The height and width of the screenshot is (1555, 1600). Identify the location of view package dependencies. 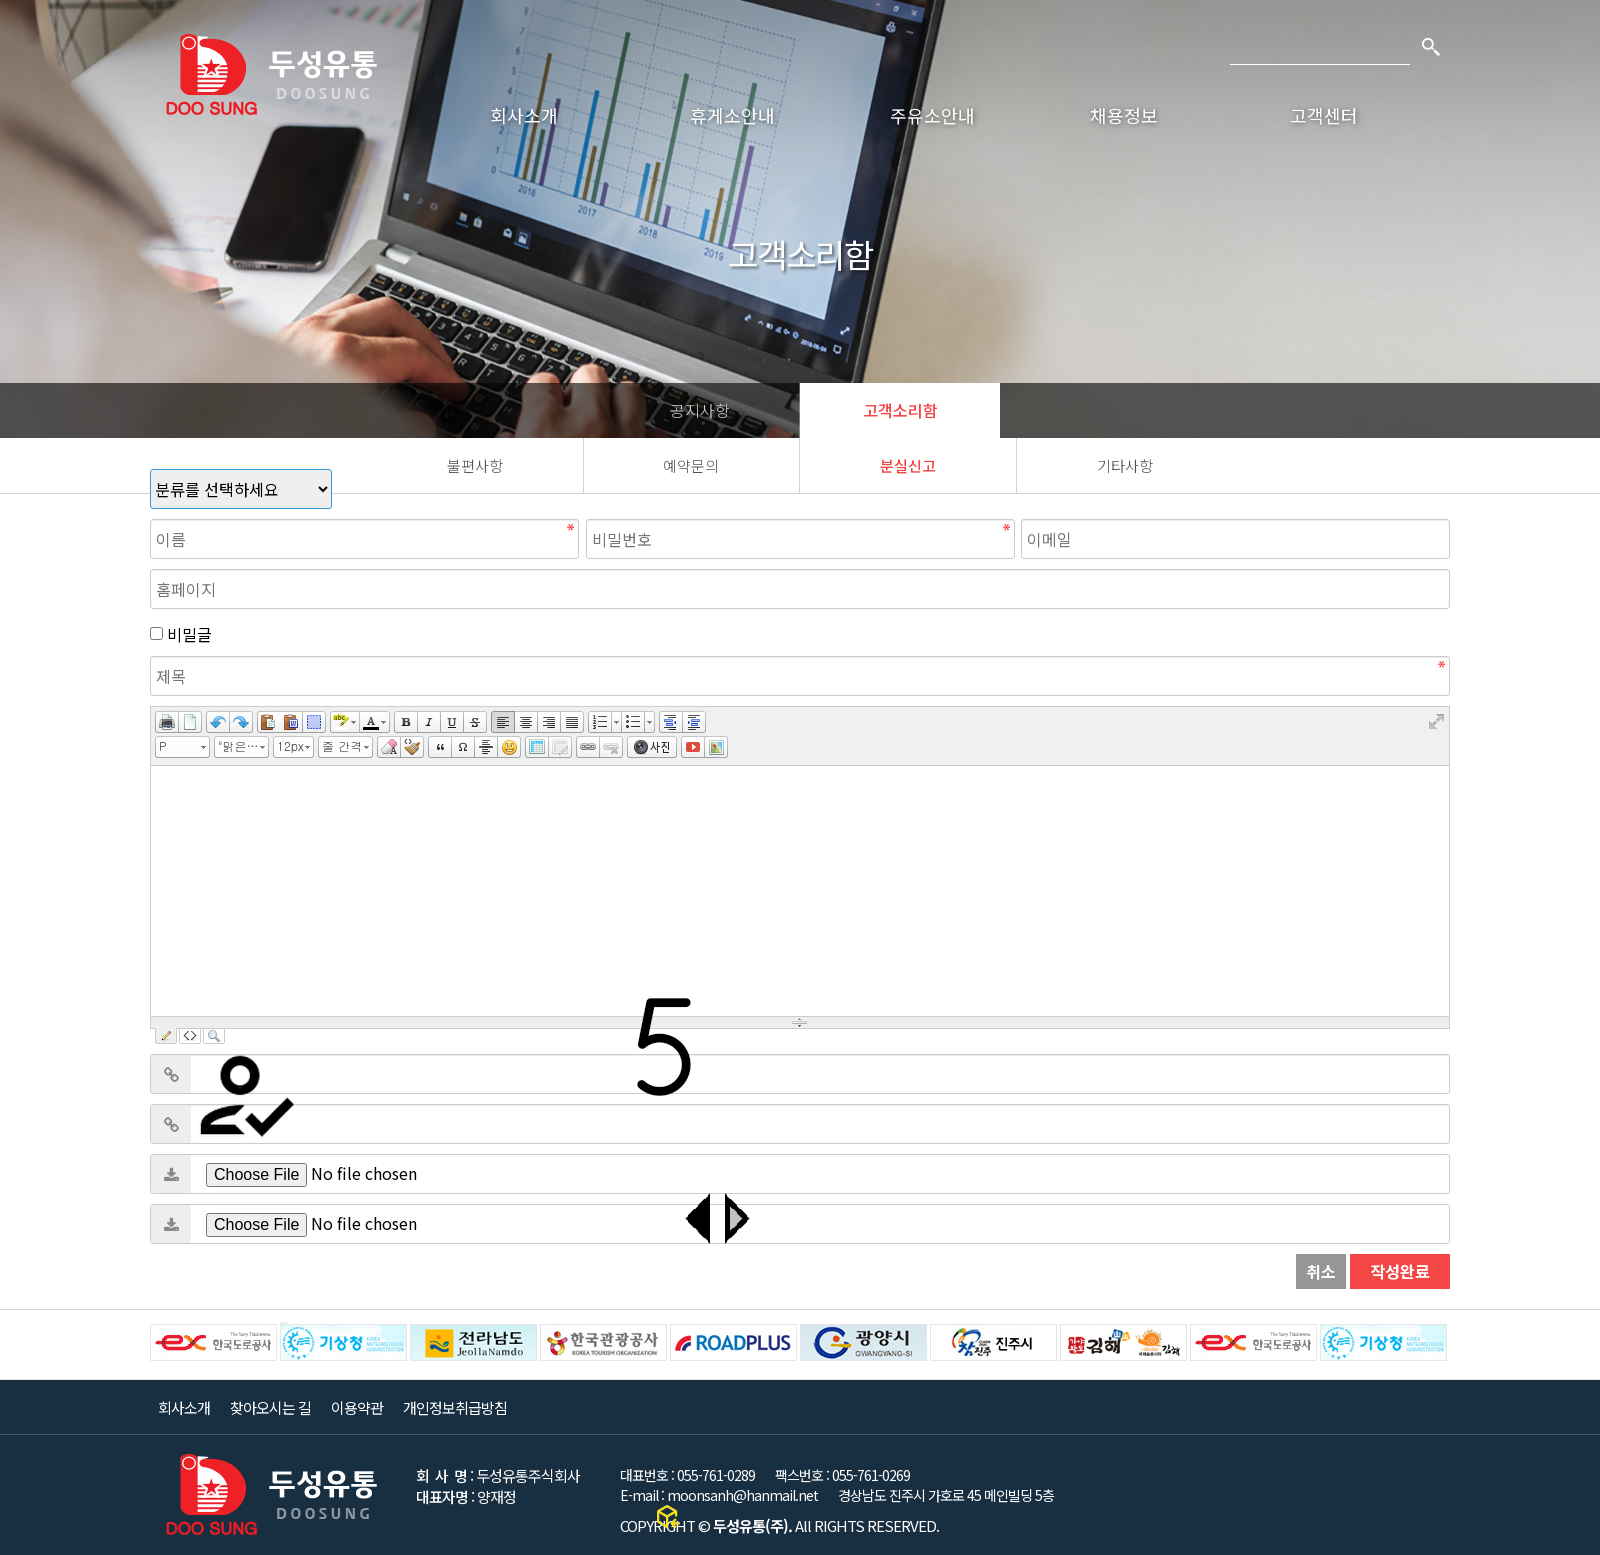
(668, 1516).